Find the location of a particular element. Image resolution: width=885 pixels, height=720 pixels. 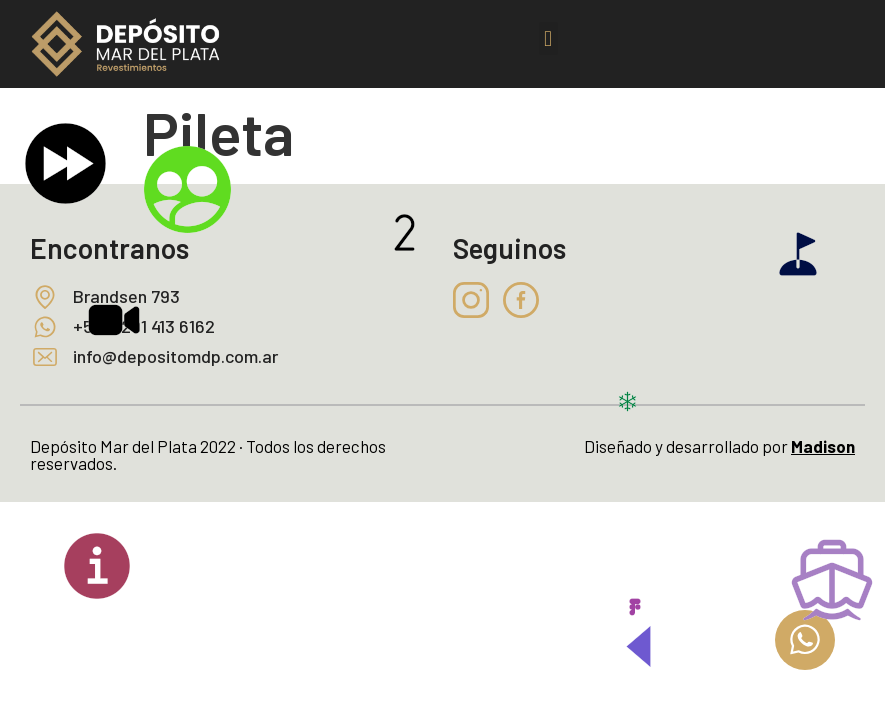

start a video call is located at coordinates (114, 320).